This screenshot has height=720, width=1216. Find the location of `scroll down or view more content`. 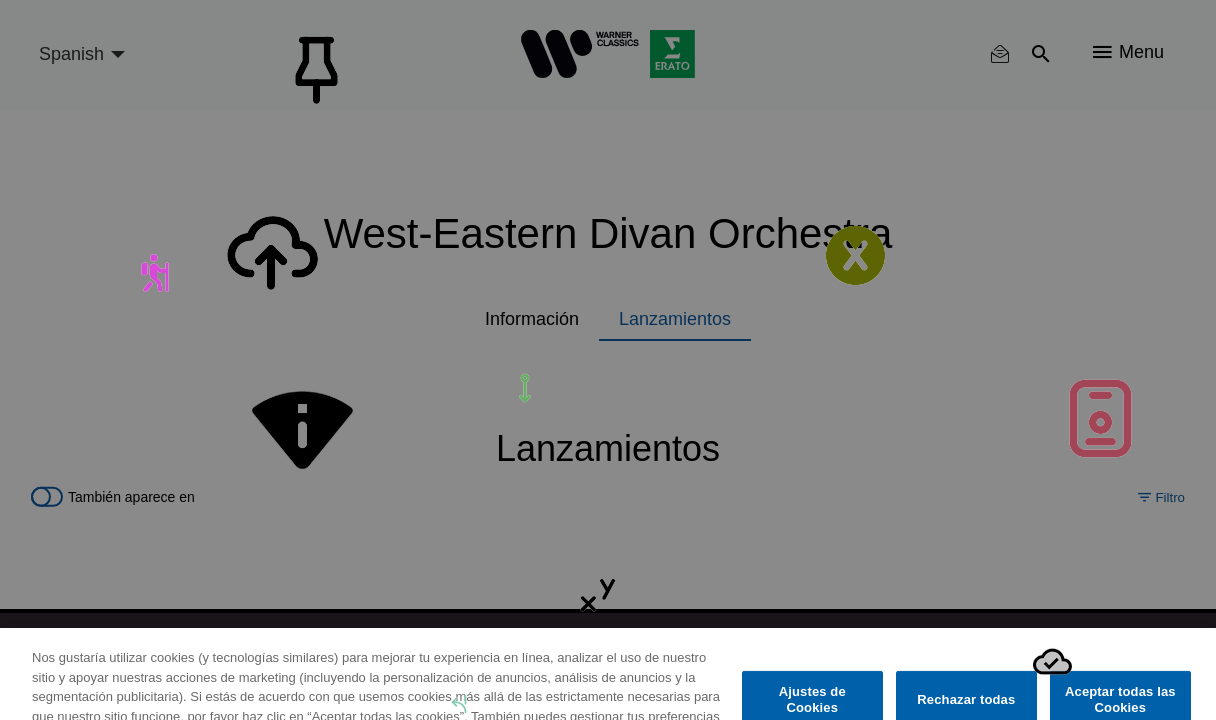

scroll down or view more content is located at coordinates (525, 388).